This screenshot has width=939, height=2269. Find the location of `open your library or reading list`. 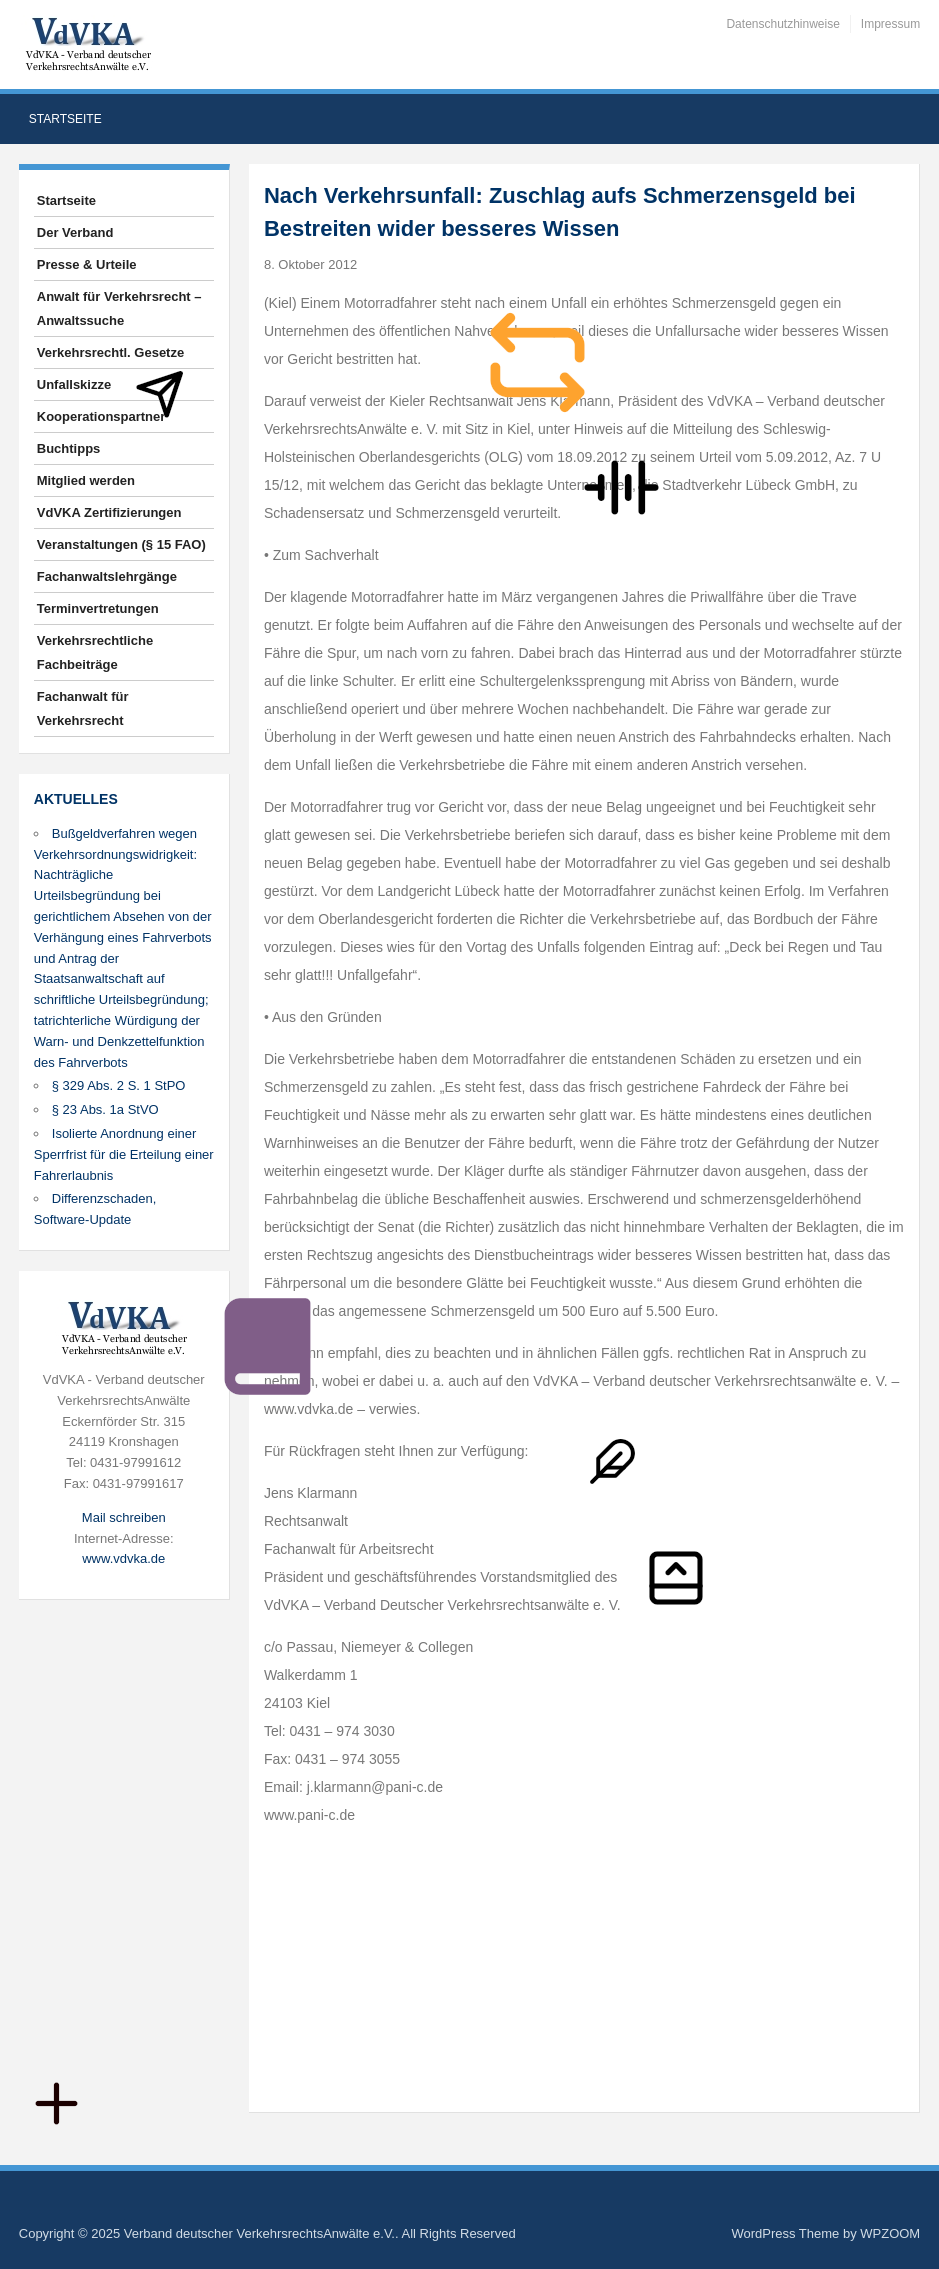

open your library or reading list is located at coordinates (267, 1346).